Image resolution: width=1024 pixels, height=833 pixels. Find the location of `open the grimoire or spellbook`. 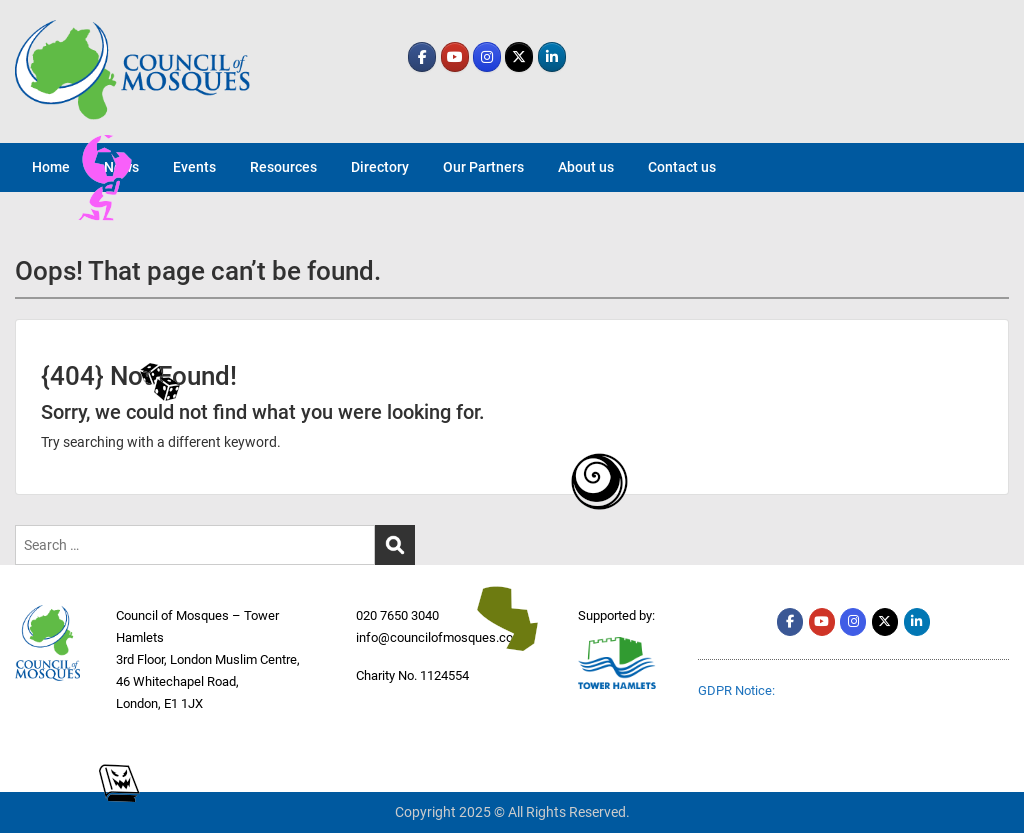

open the grimoire or spellbook is located at coordinates (119, 784).